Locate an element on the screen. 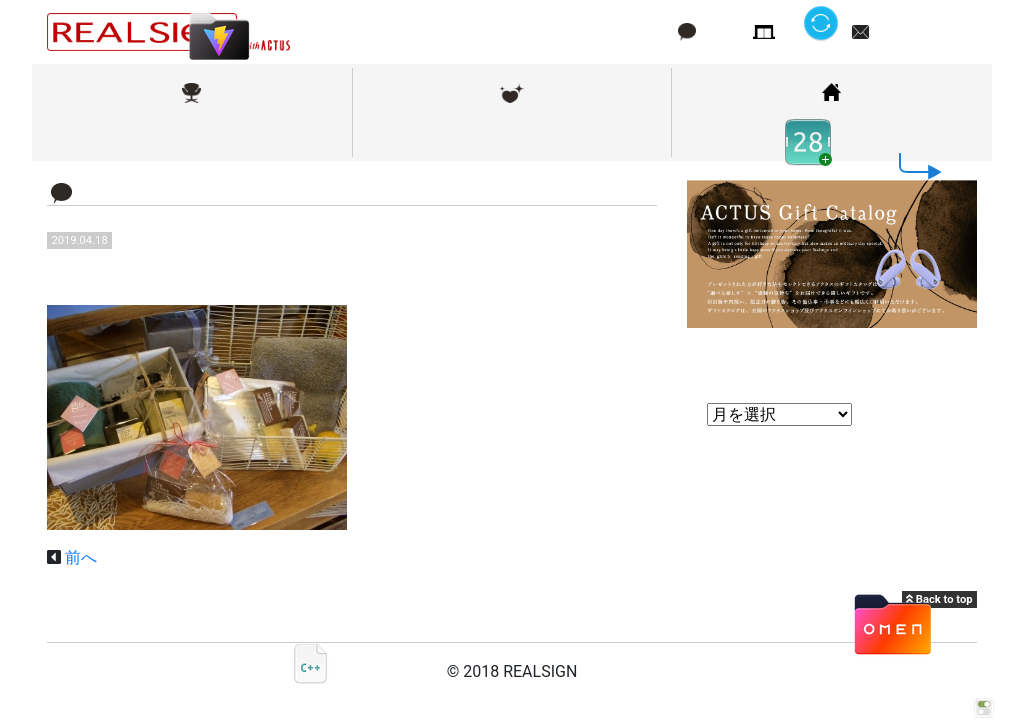 The width and height of the screenshot is (1024, 720). create a new calendar appointment is located at coordinates (808, 142).